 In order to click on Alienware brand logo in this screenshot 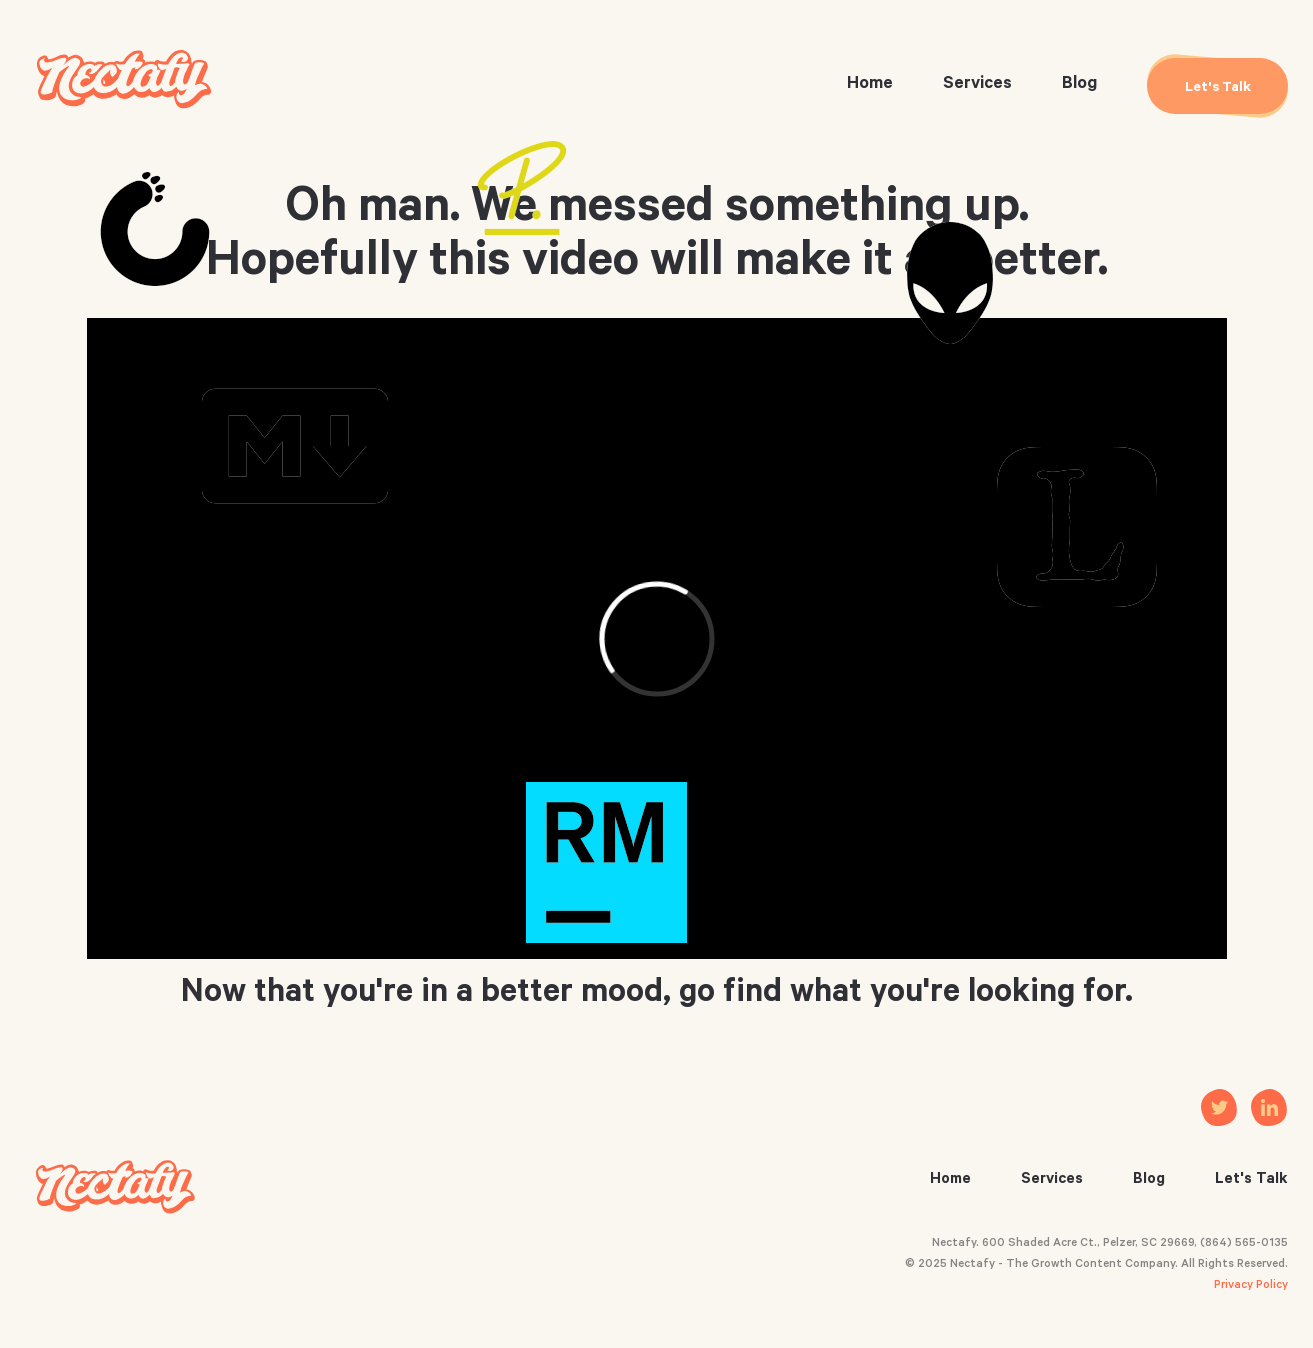, I will do `click(950, 283)`.